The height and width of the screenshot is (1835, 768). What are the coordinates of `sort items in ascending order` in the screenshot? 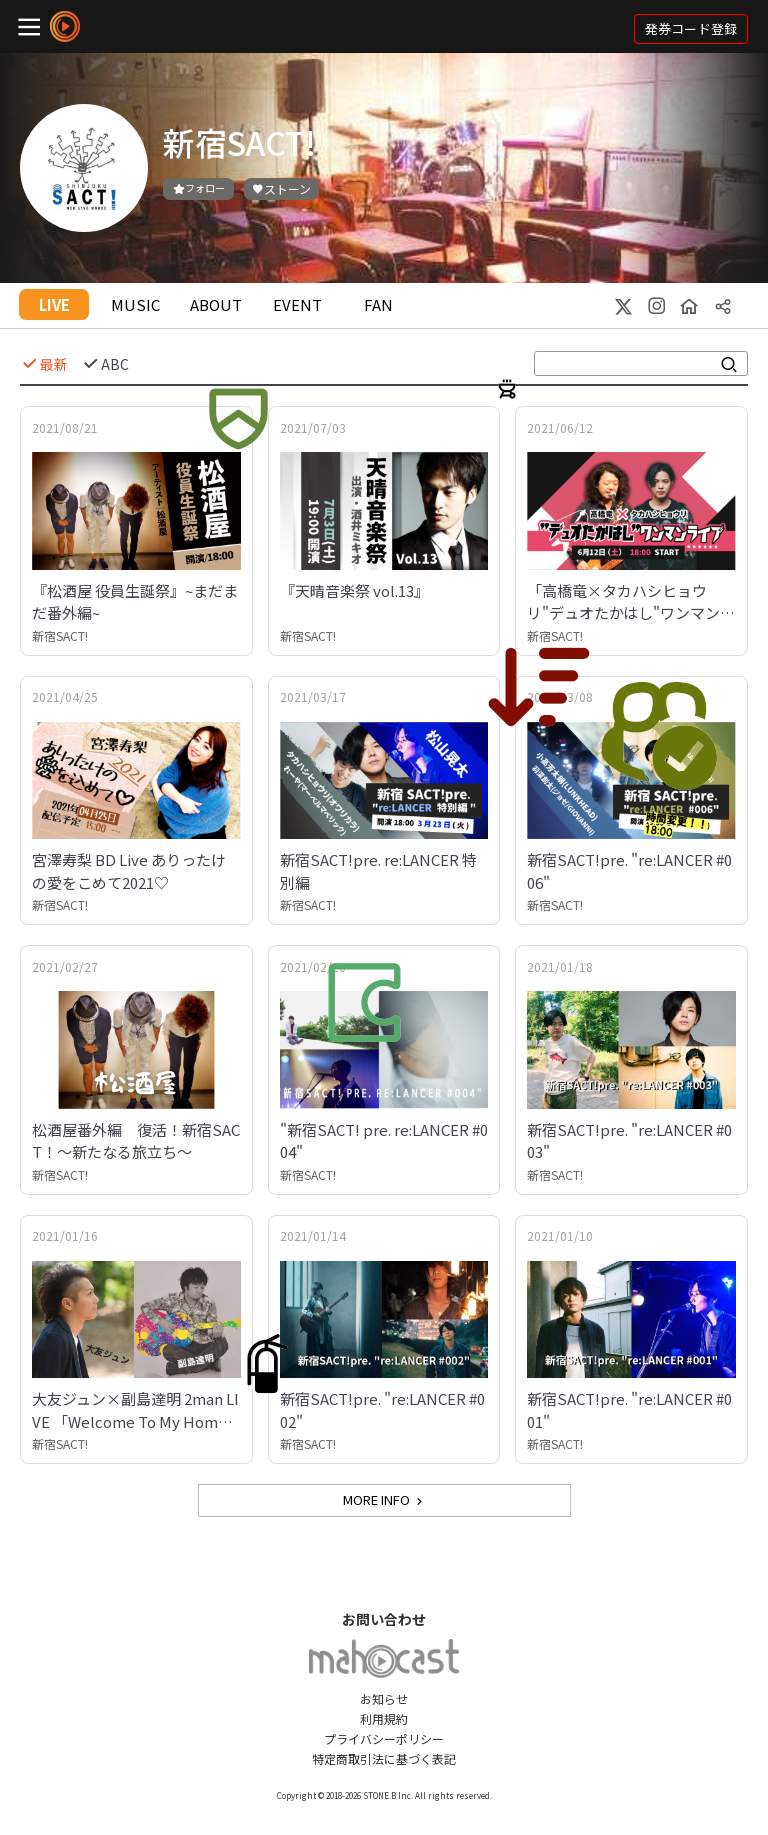 It's located at (539, 687).